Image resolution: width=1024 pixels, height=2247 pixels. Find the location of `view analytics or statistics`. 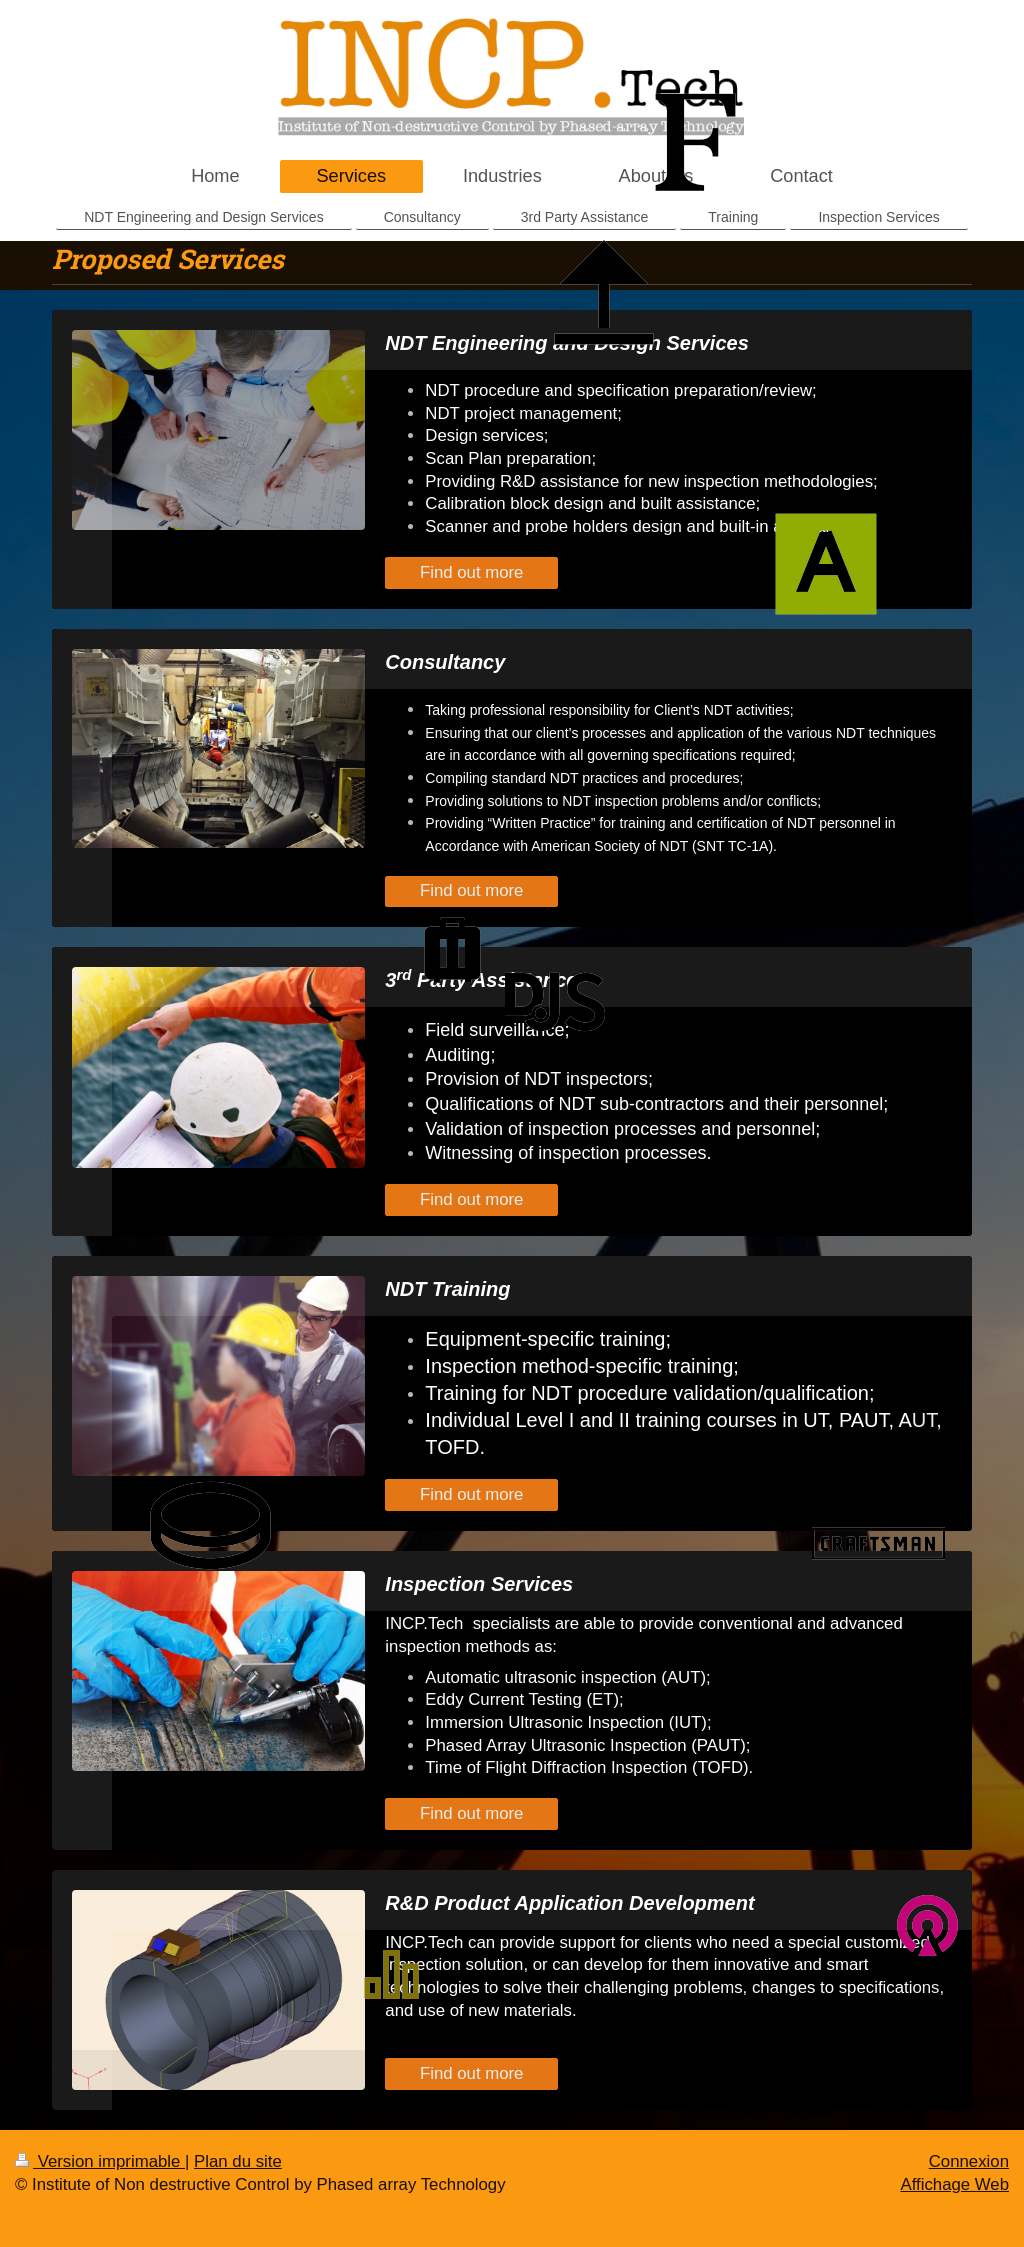

view analytics or statistics is located at coordinates (391, 1974).